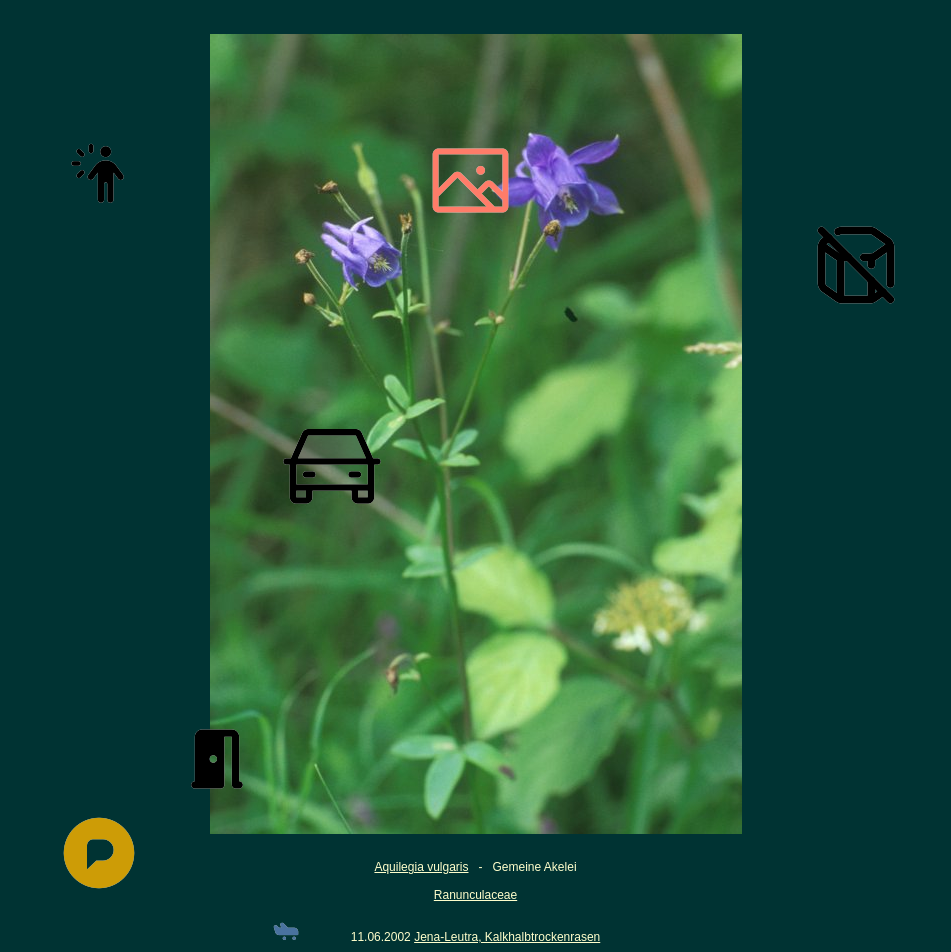 Image resolution: width=951 pixels, height=952 pixels. What do you see at coordinates (856, 265) in the screenshot?
I see `disable 3D object view` at bounding box center [856, 265].